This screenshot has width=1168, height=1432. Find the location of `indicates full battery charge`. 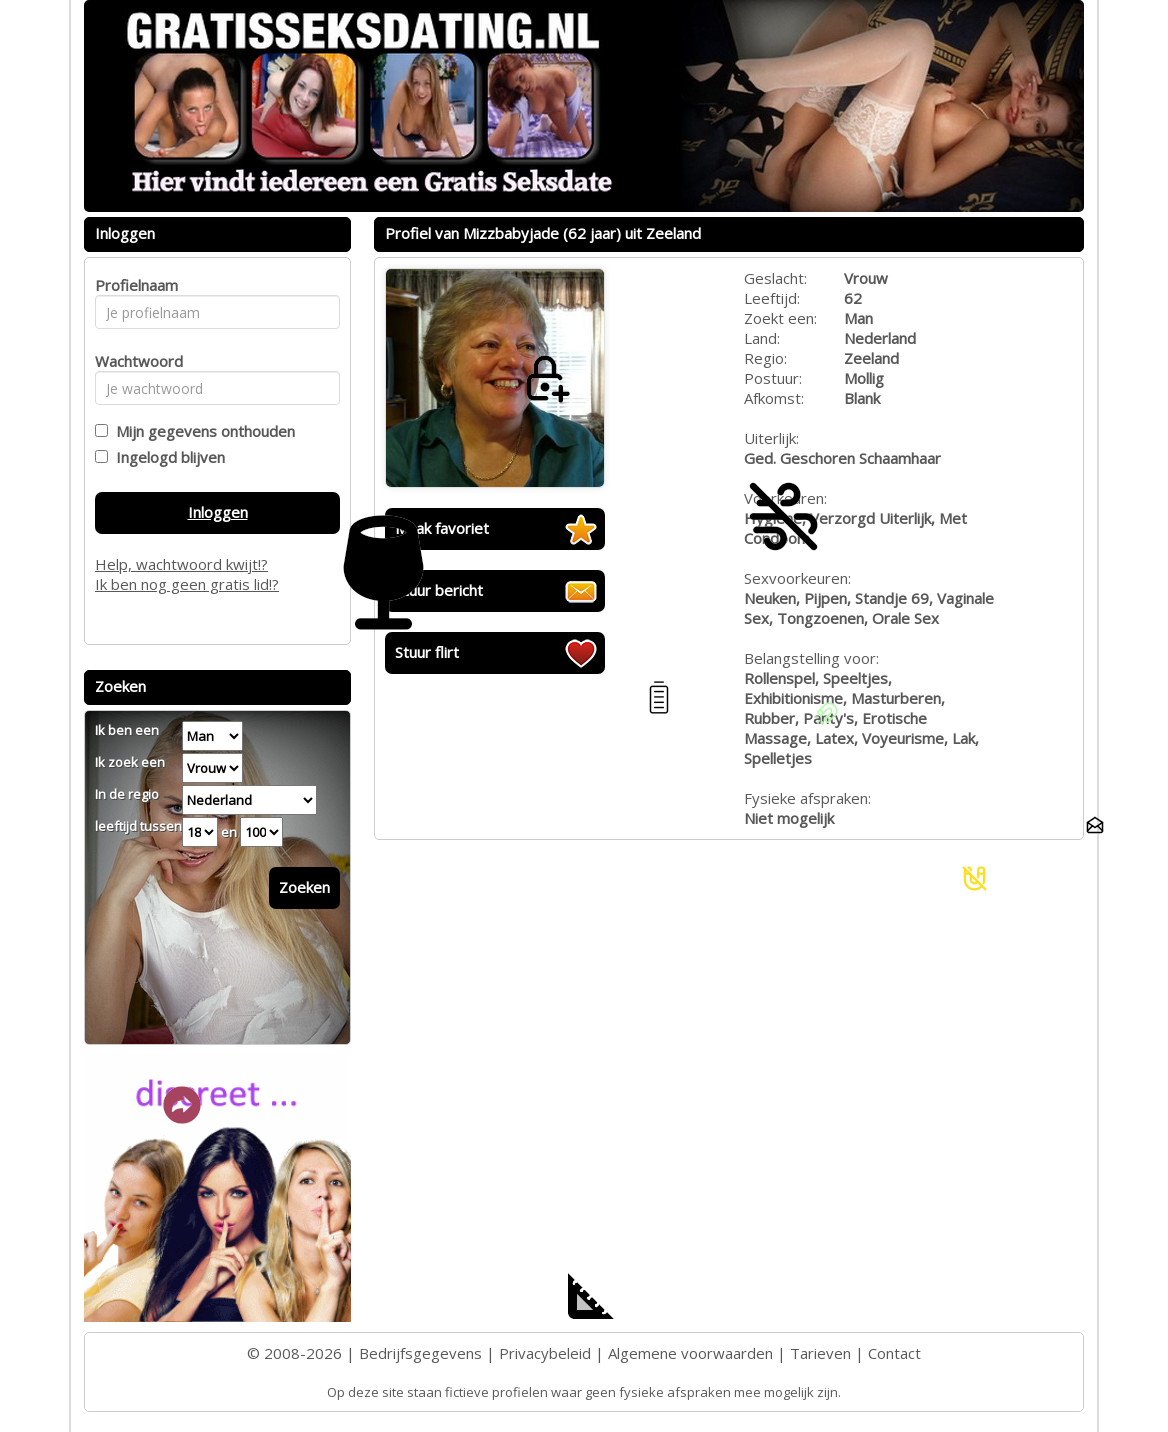

indicates full battery charge is located at coordinates (659, 698).